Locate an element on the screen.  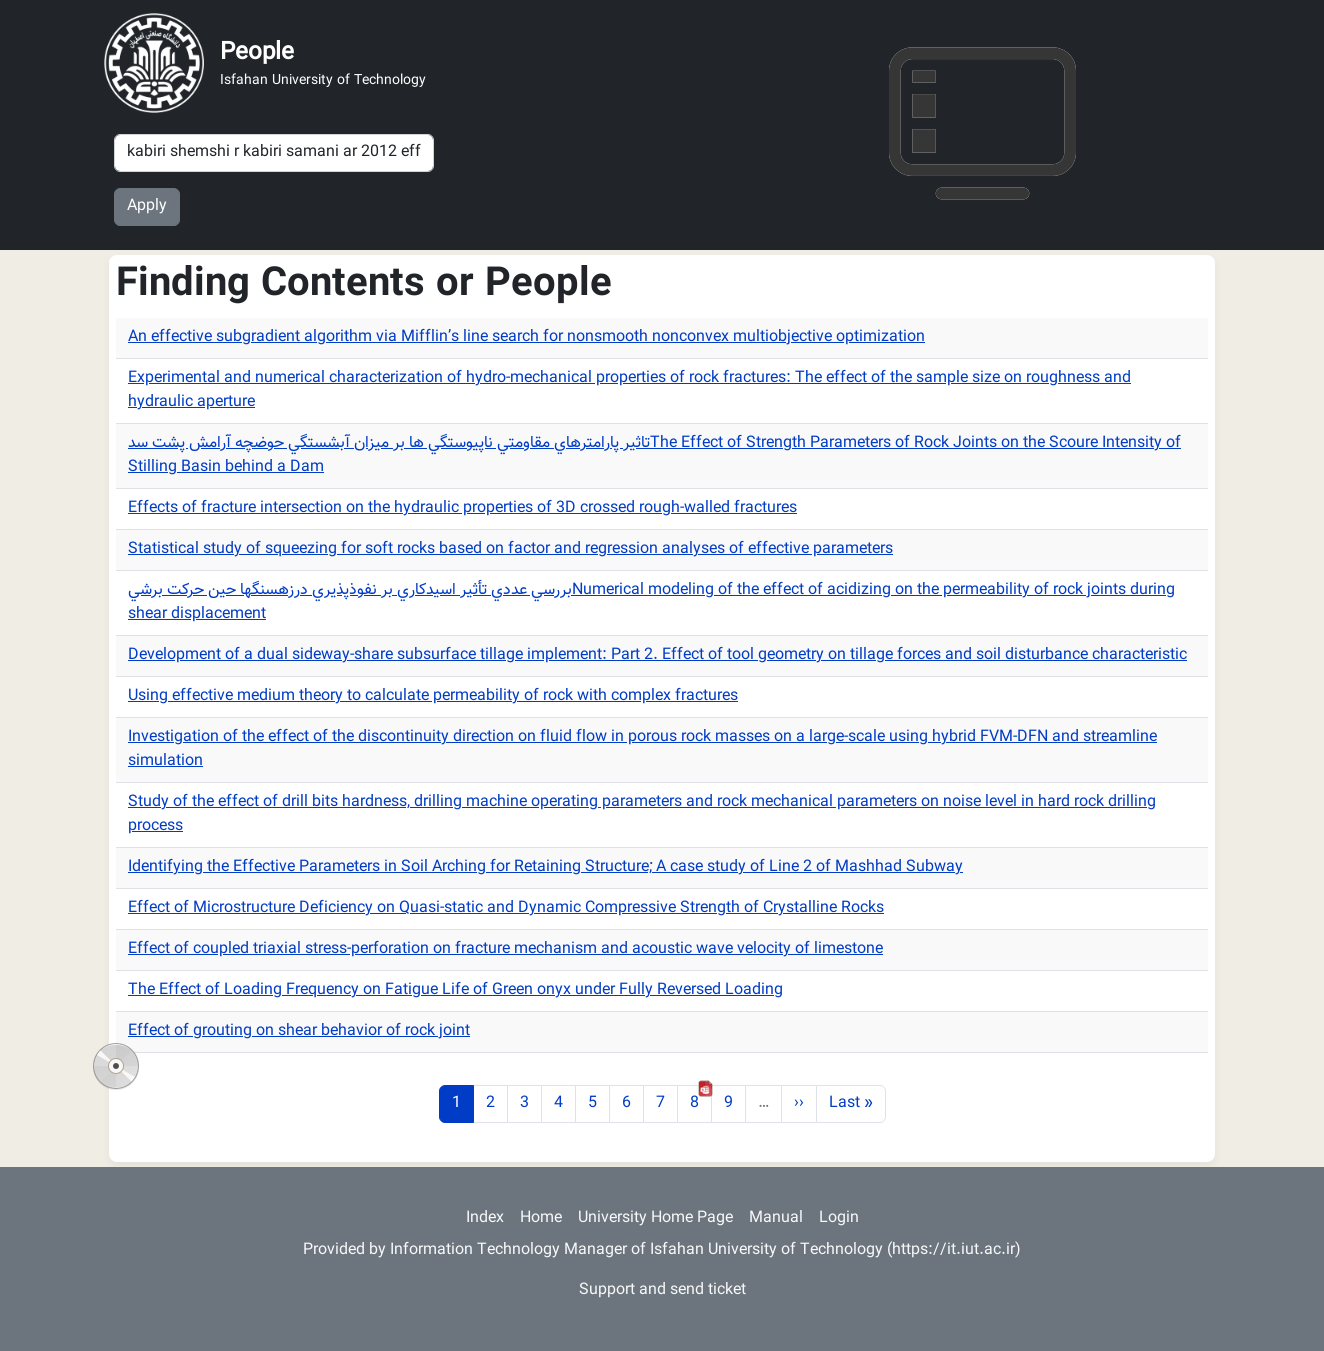
access ubuntu panel preferences is located at coordinates (982, 117).